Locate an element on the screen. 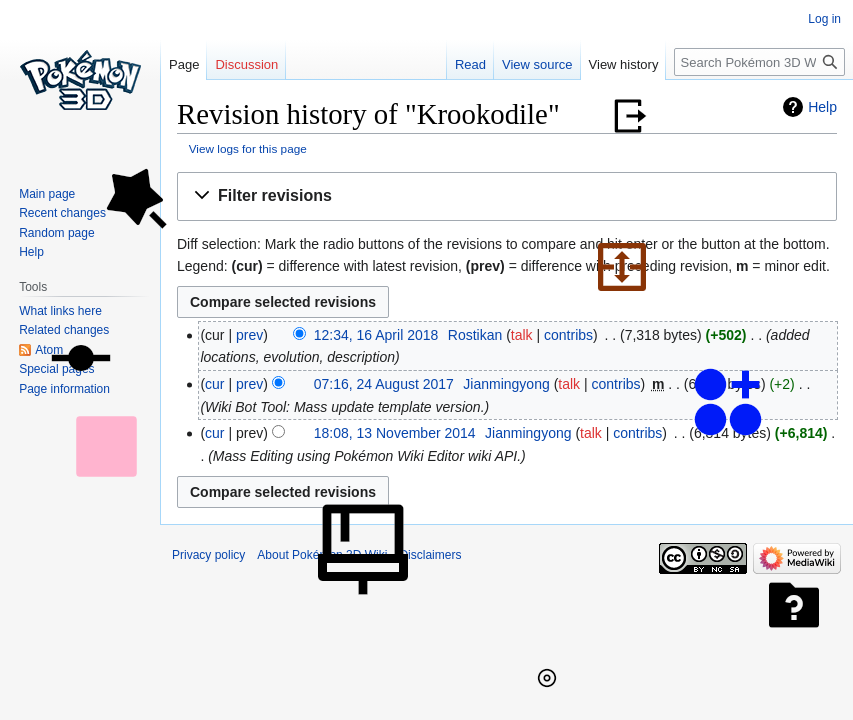 The height and width of the screenshot is (720, 853). view commit details in version control is located at coordinates (81, 358).